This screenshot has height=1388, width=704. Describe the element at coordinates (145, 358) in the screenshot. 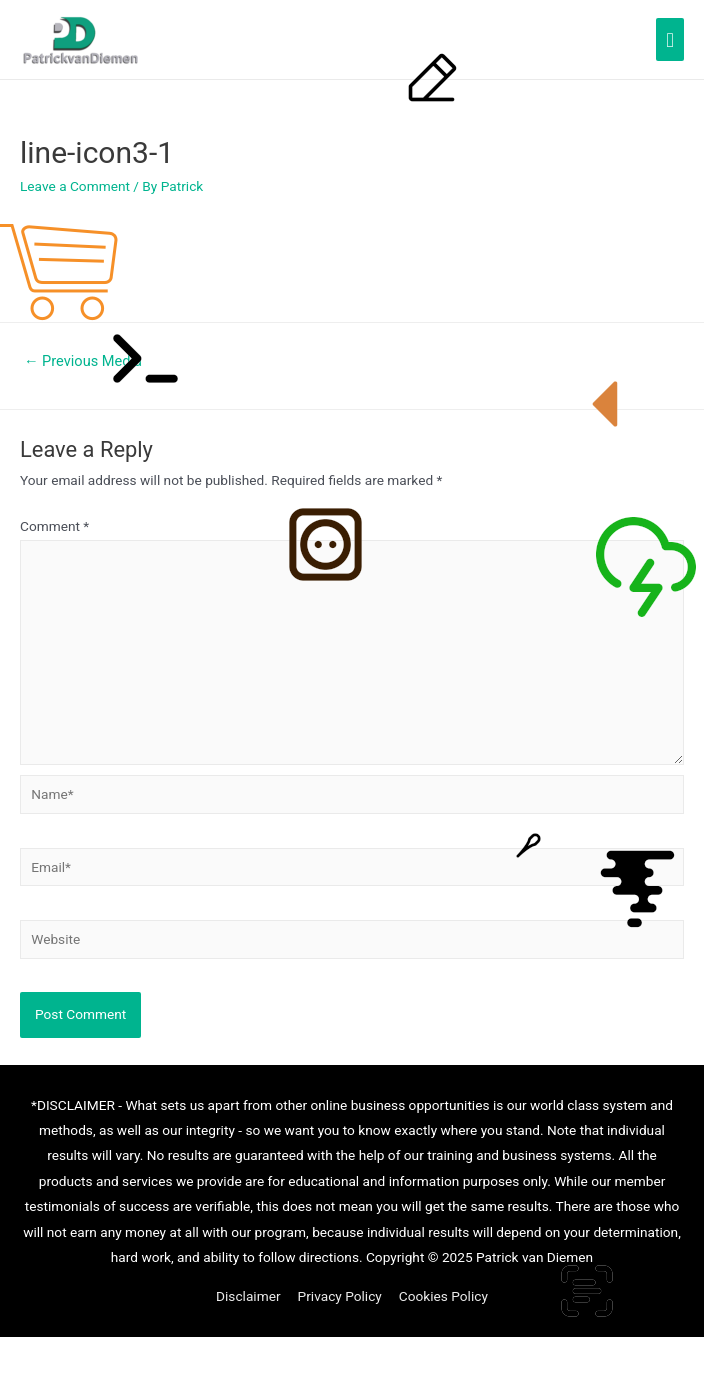

I see `open command line or terminal` at that location.